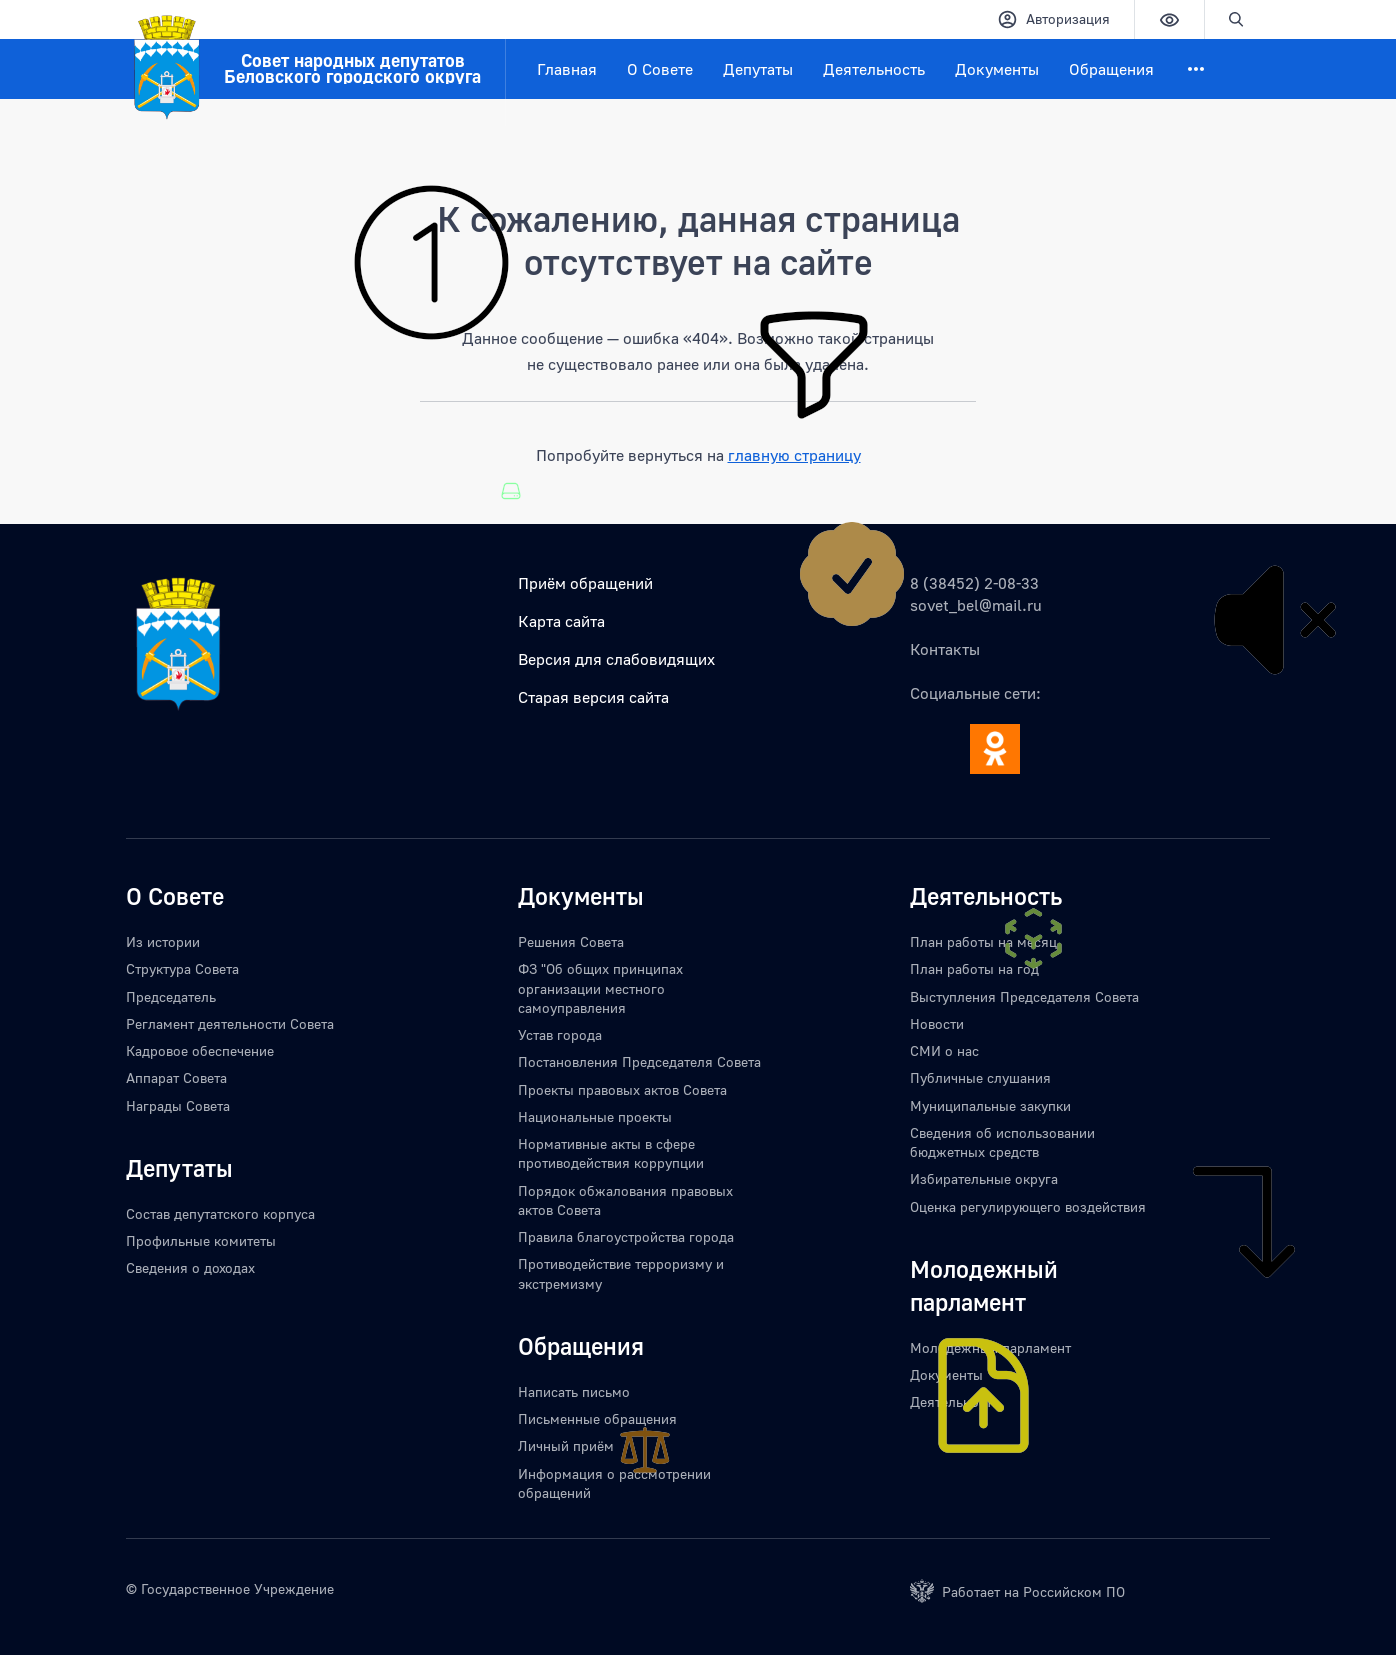 Image resolution: width=1396 pixels, height=1655 pixels. What do you see at coordinates (511, 491) in the screenshot?
I see `access server settings or management` at bounding box center [511, 491].